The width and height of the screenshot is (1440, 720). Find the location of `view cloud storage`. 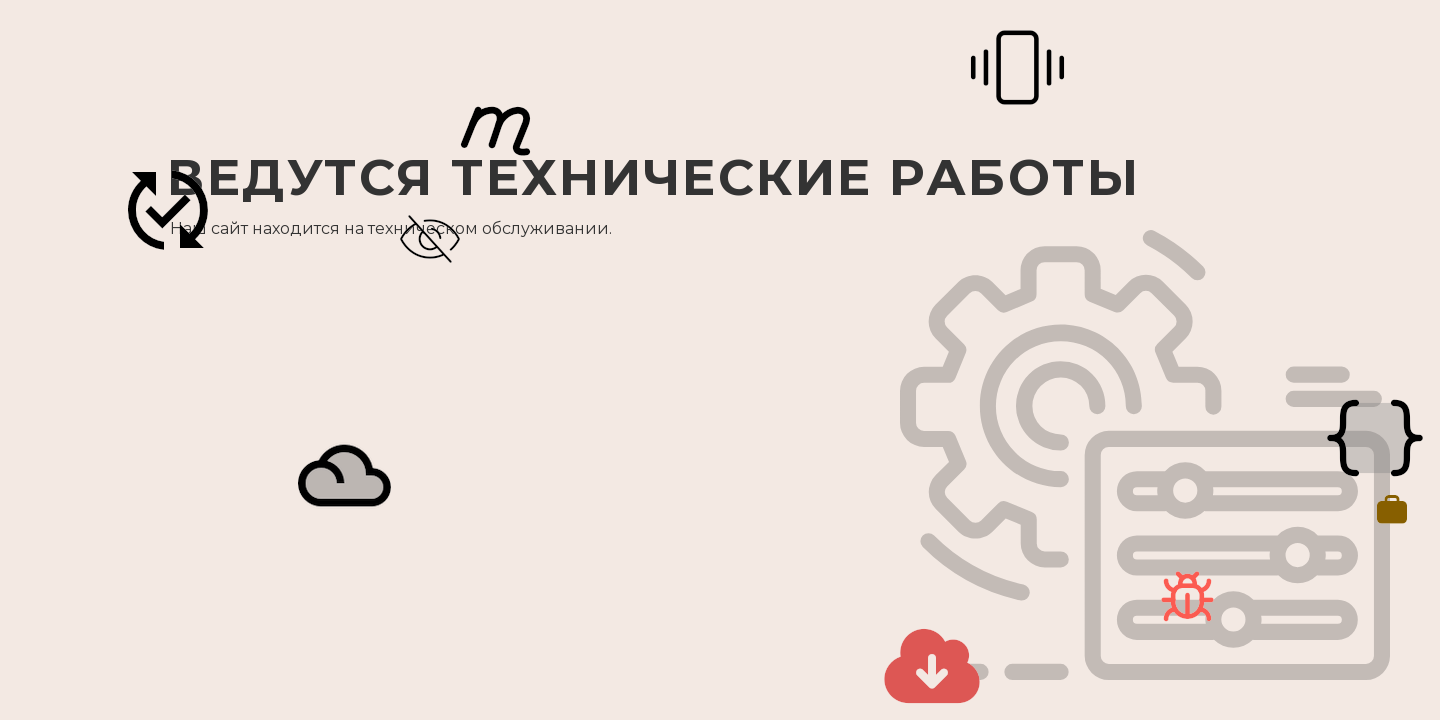

view cloud storage is located at coordinates (344, 475).